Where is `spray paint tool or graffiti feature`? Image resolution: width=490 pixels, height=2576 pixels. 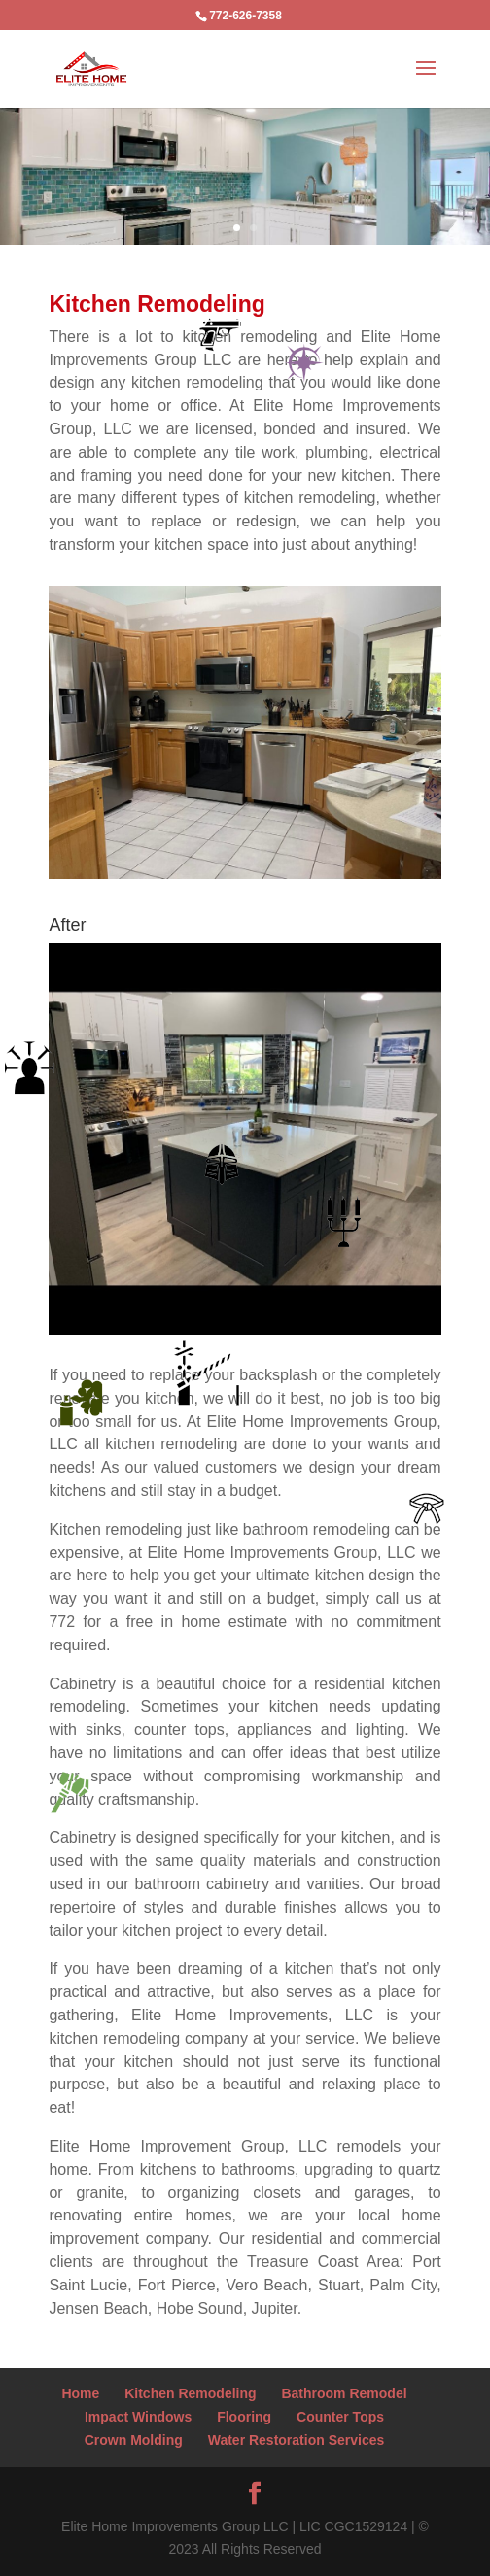
spray paint tool or graffiti feature is located at coordinates (79, 1402).